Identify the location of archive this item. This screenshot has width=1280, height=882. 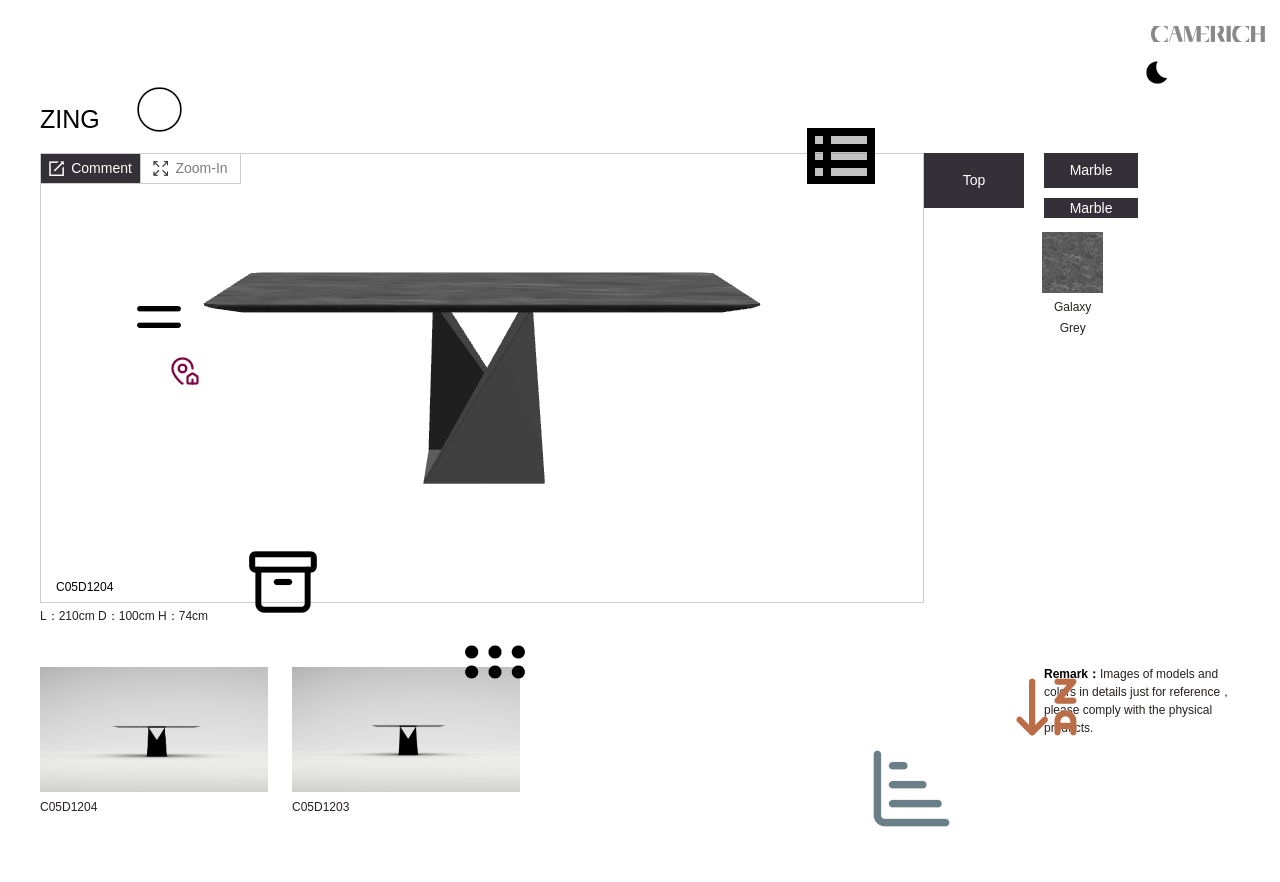
(283, 582).